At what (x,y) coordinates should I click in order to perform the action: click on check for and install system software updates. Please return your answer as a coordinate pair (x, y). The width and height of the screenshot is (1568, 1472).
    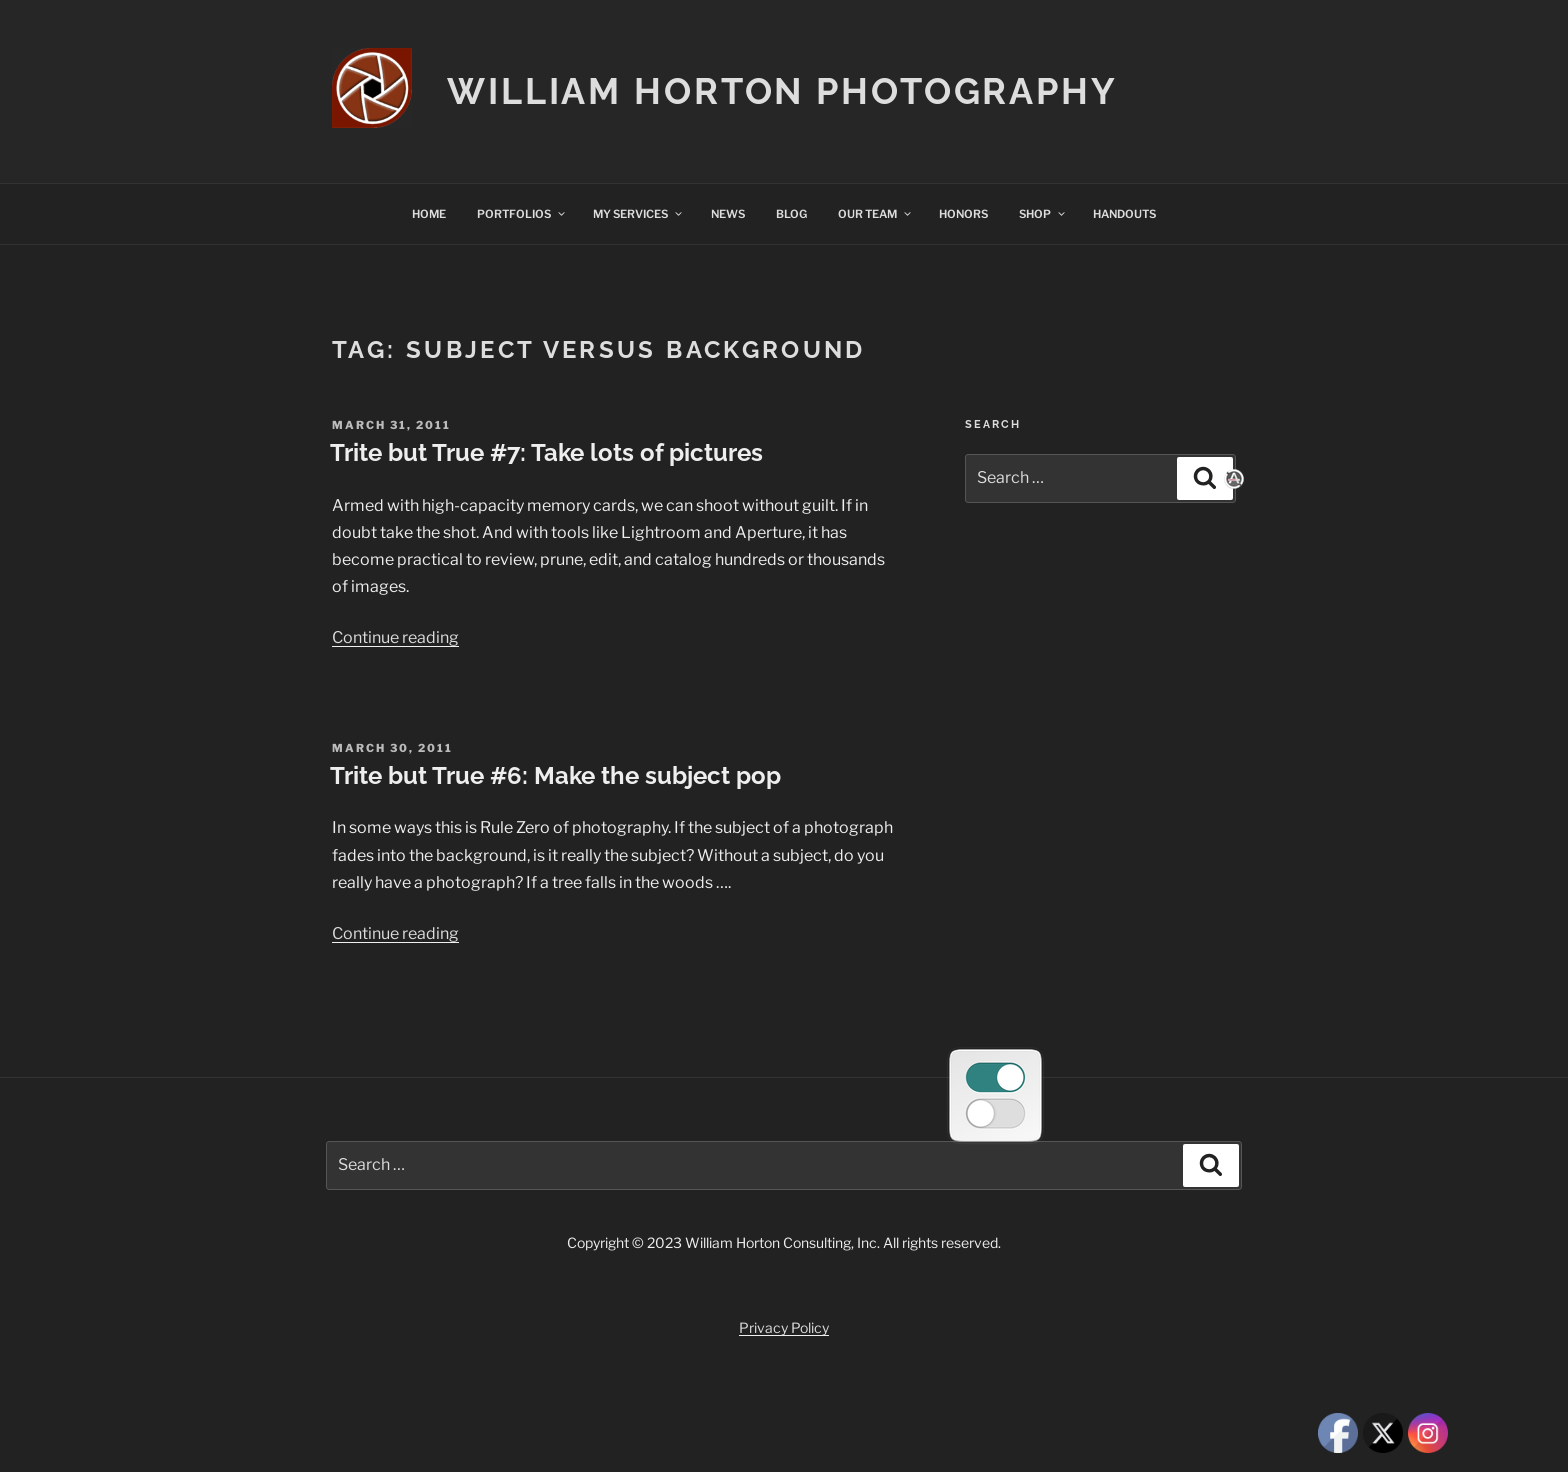
    Looking at the image, I should click on (1234, 479).